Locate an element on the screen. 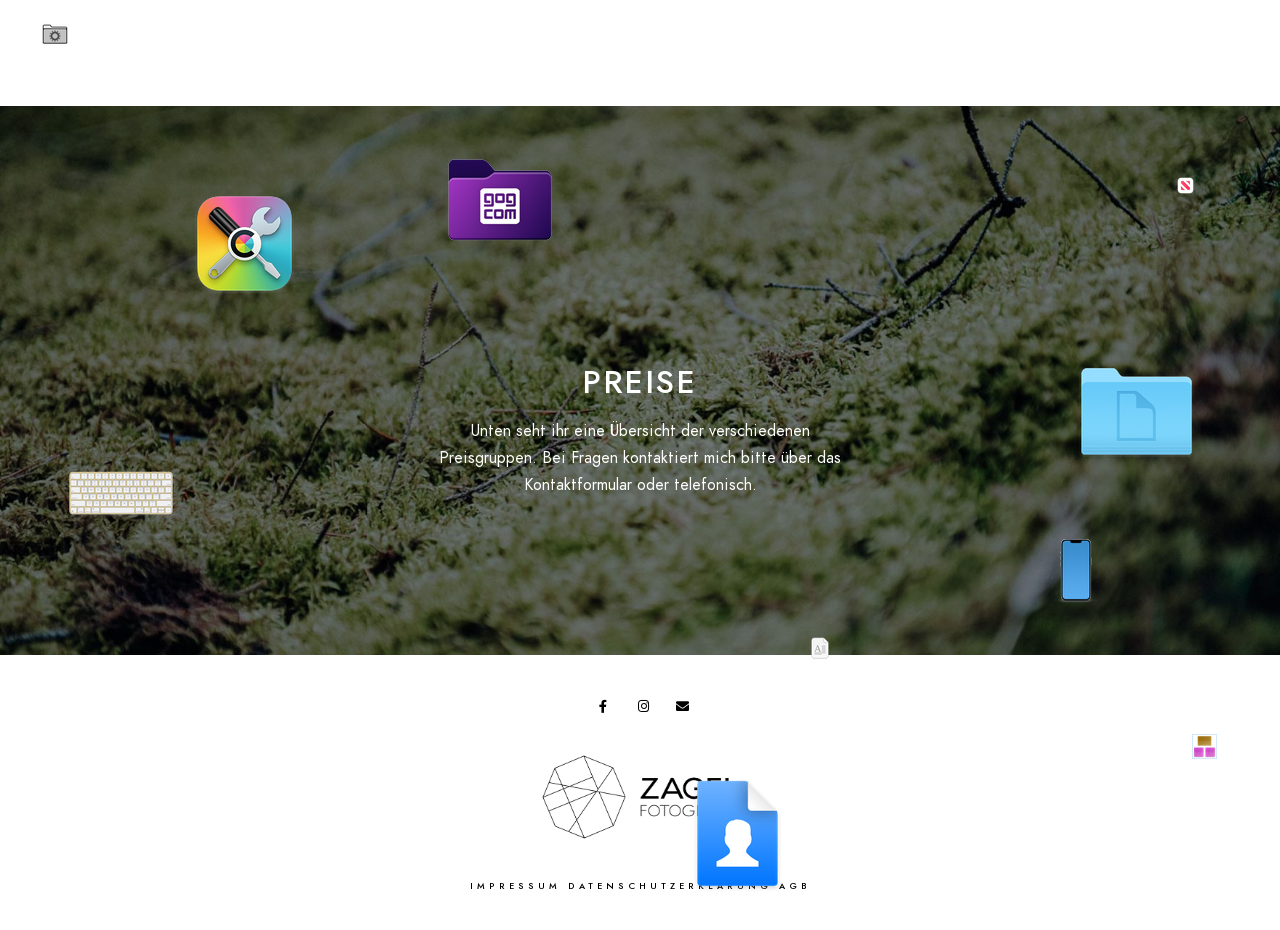 Image resolution: width=1280 pixels, height=930 pixels. access smart folder with automated mail rules is located at coordinates (55, 34).